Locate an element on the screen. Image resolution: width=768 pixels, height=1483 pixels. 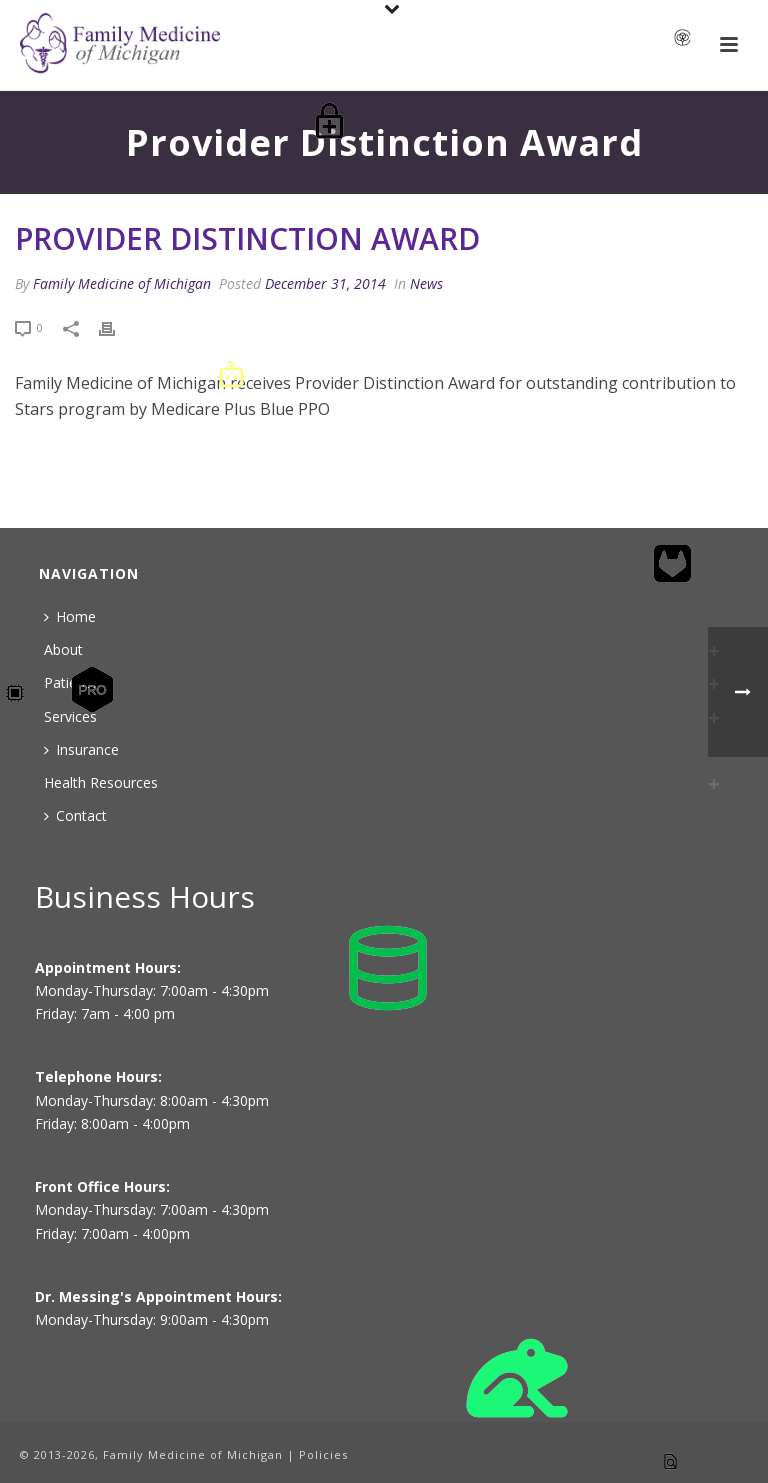
visit cotton bureau website is located at coordinates (682, 37).